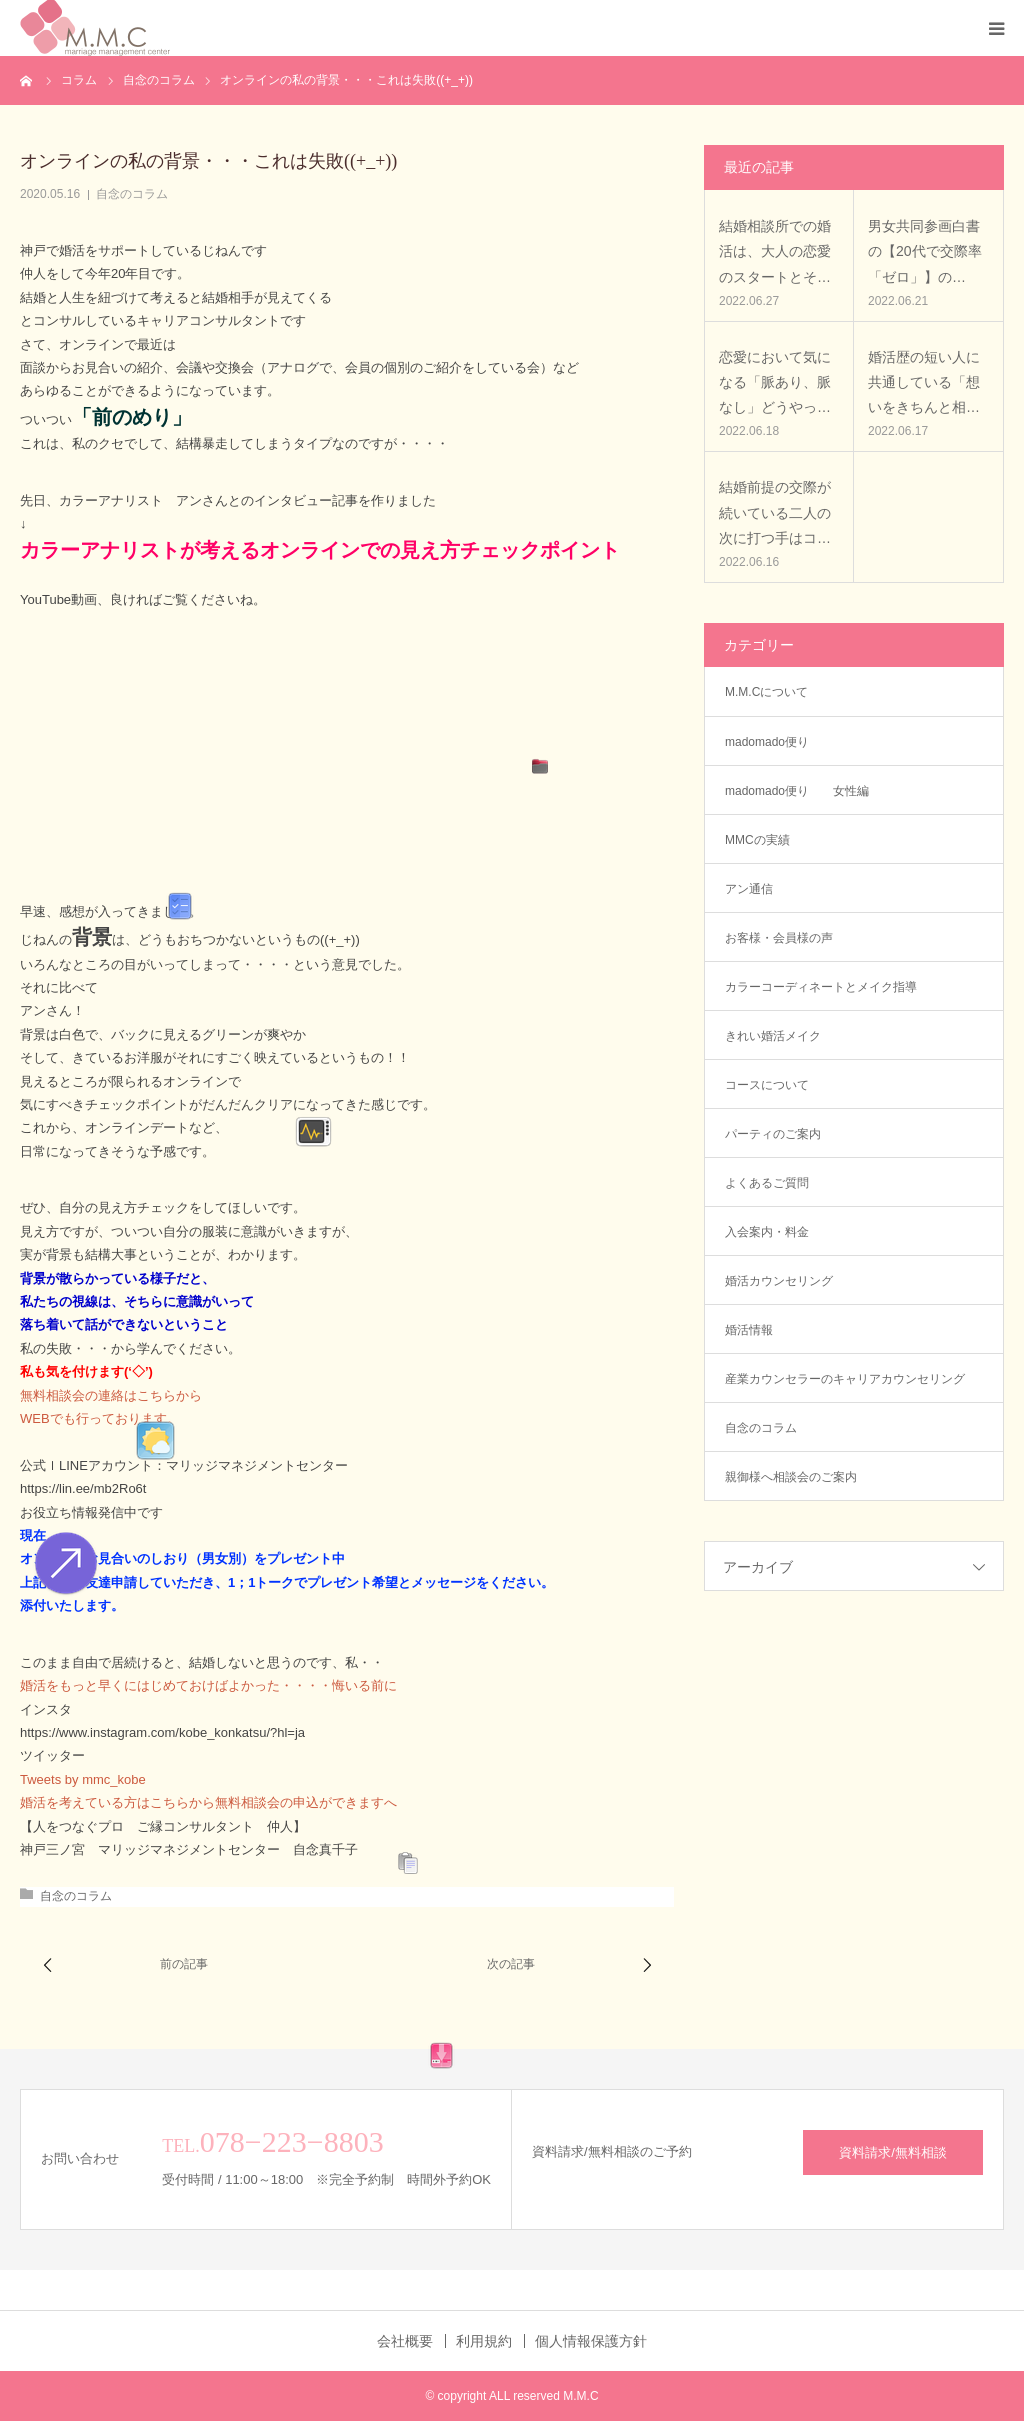 This screenshot has width=1024, height=2421. Describe the element at coordinates (441, 2055) in the screenshot. I see `open synaptic package manager` at that location.